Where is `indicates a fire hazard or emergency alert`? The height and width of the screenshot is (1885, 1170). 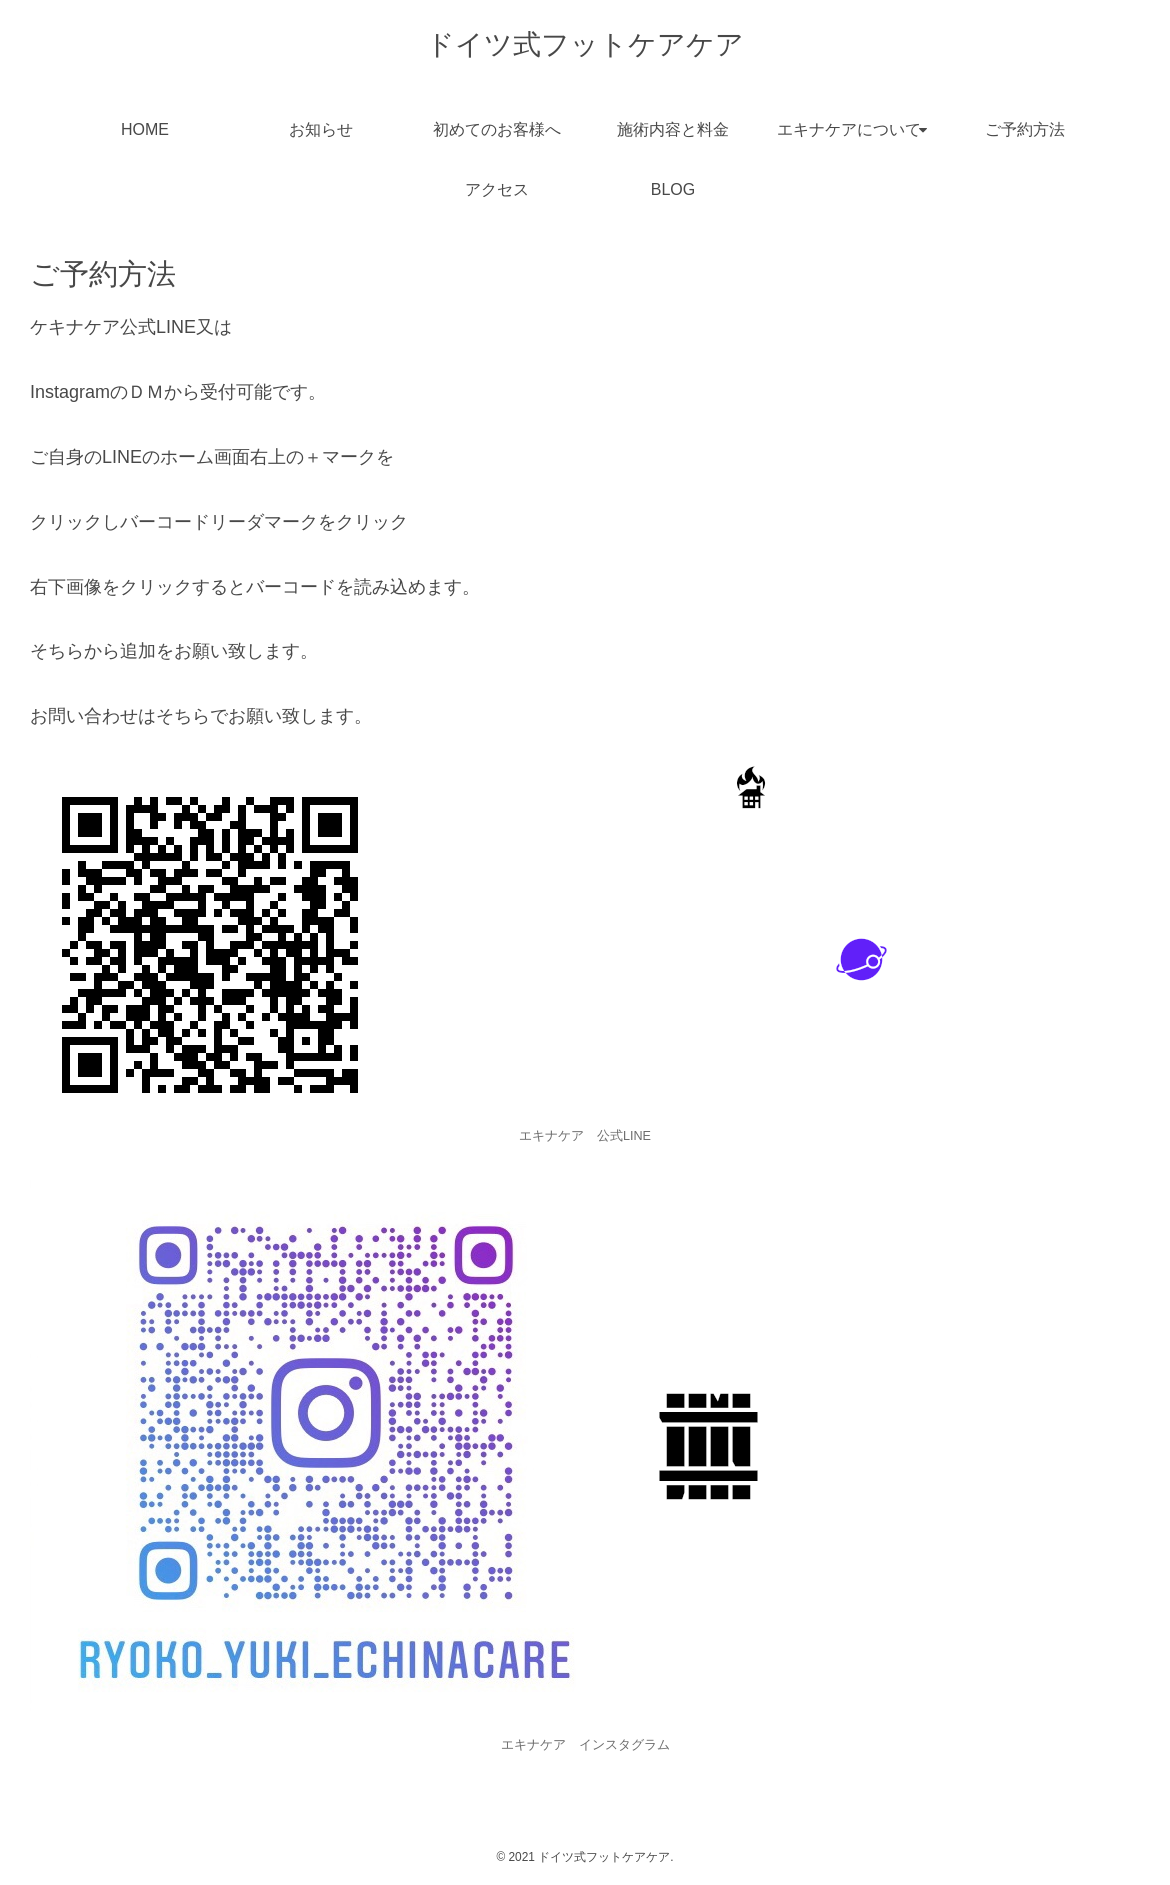
indicates a fire hazard or emergency alert is located at coordinates (751, 787).